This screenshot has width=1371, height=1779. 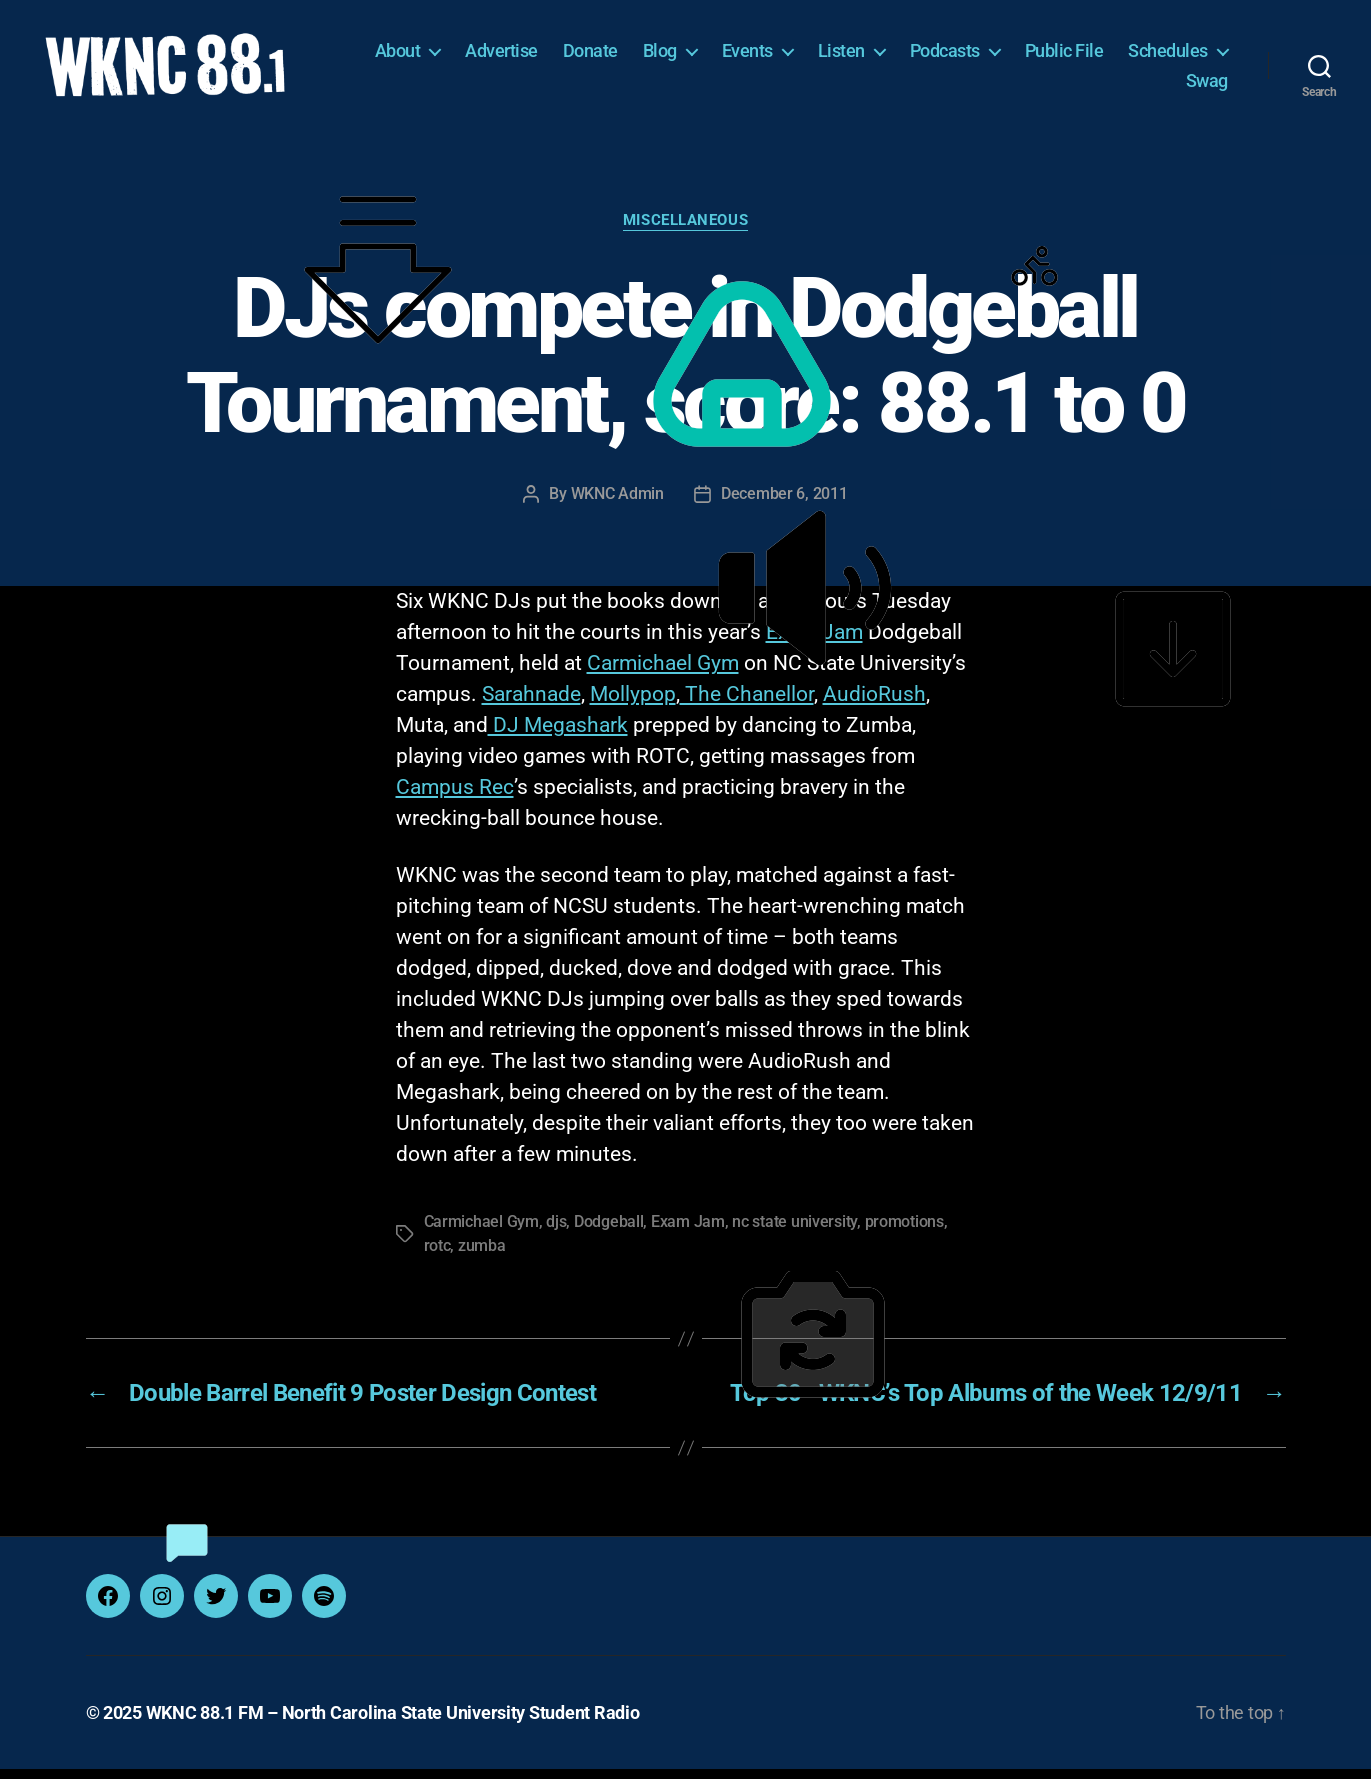 I want to click on access food or restaurant options, so click(x=742, y=364).